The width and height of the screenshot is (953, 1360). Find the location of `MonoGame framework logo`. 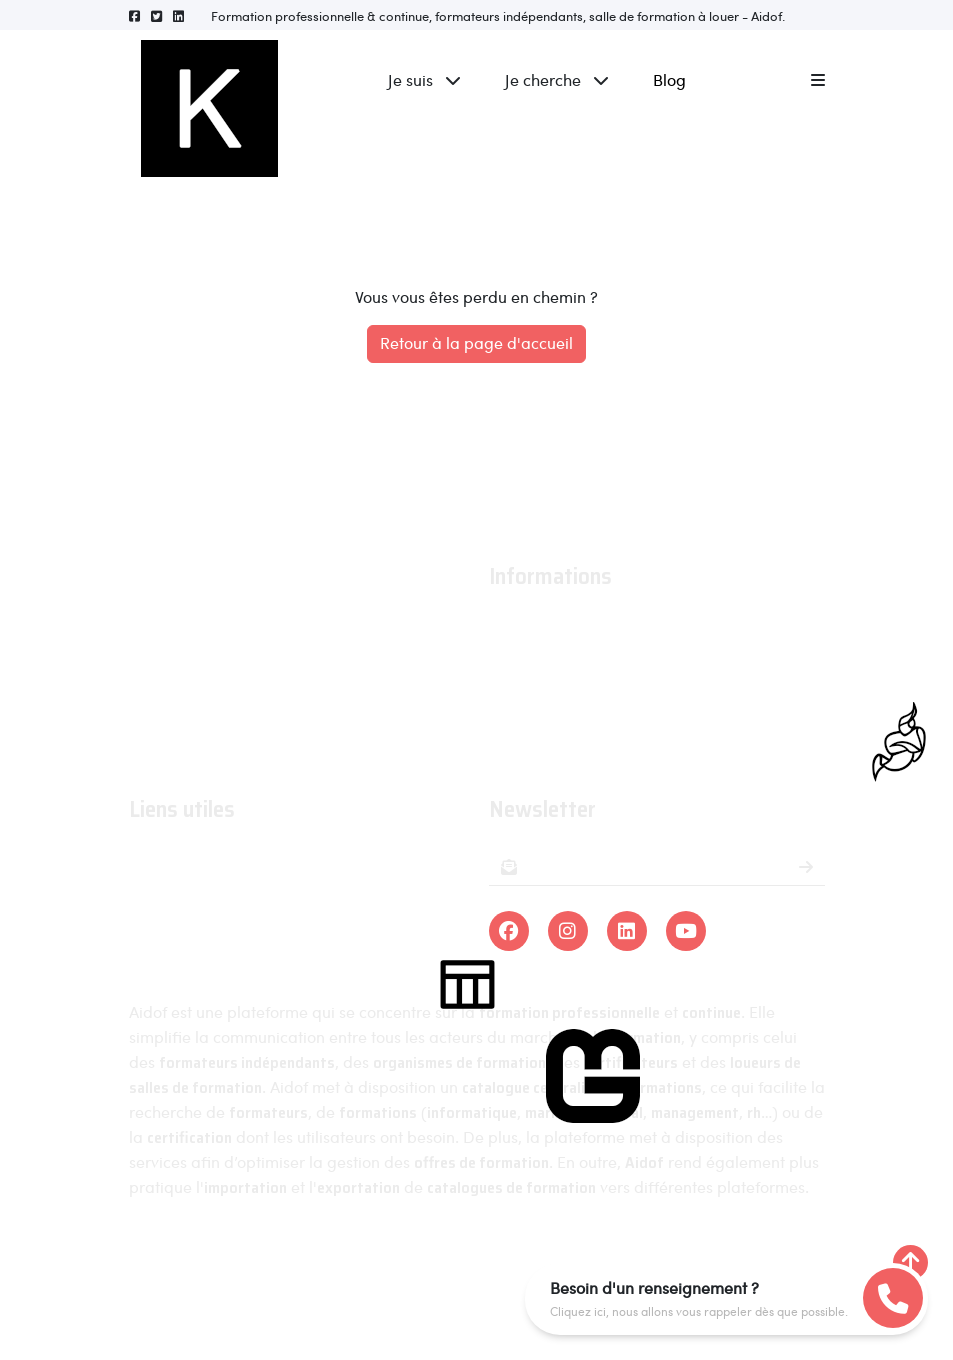

MonoGame framework logo is located at coordinates (593, 1076).